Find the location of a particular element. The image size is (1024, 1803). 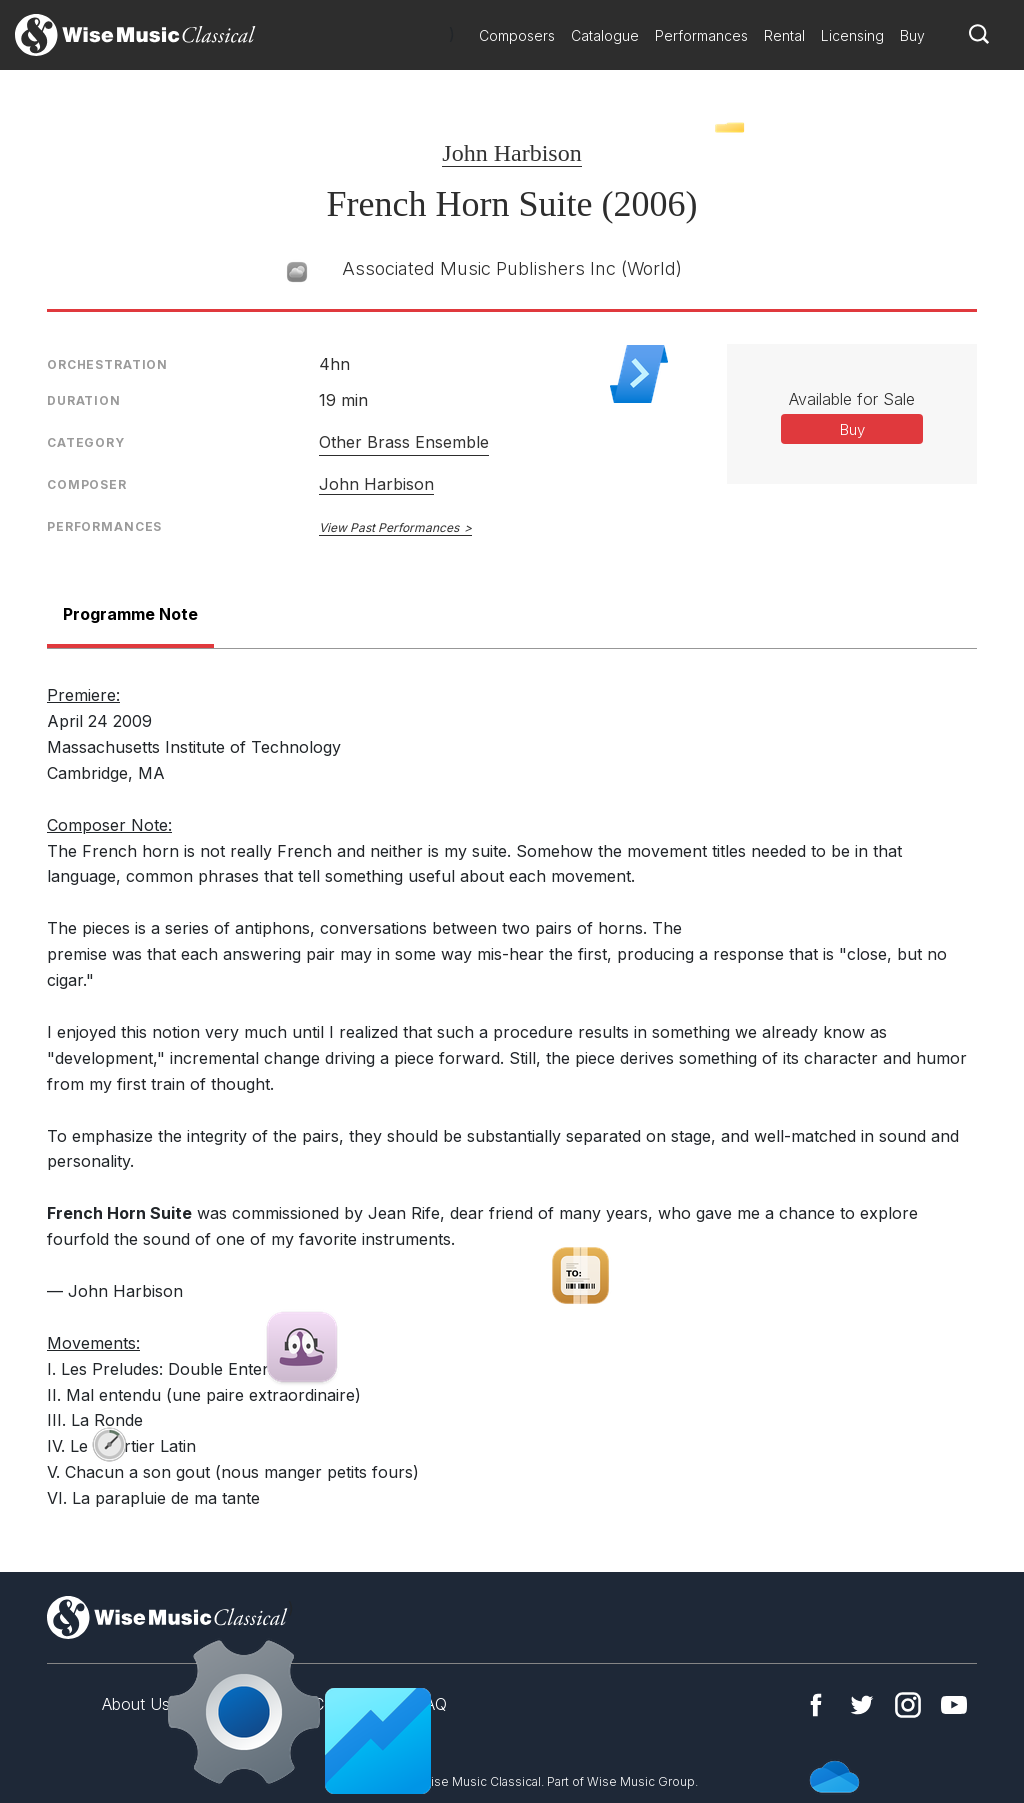

open livefront folder is located at coordinates (729, 122).